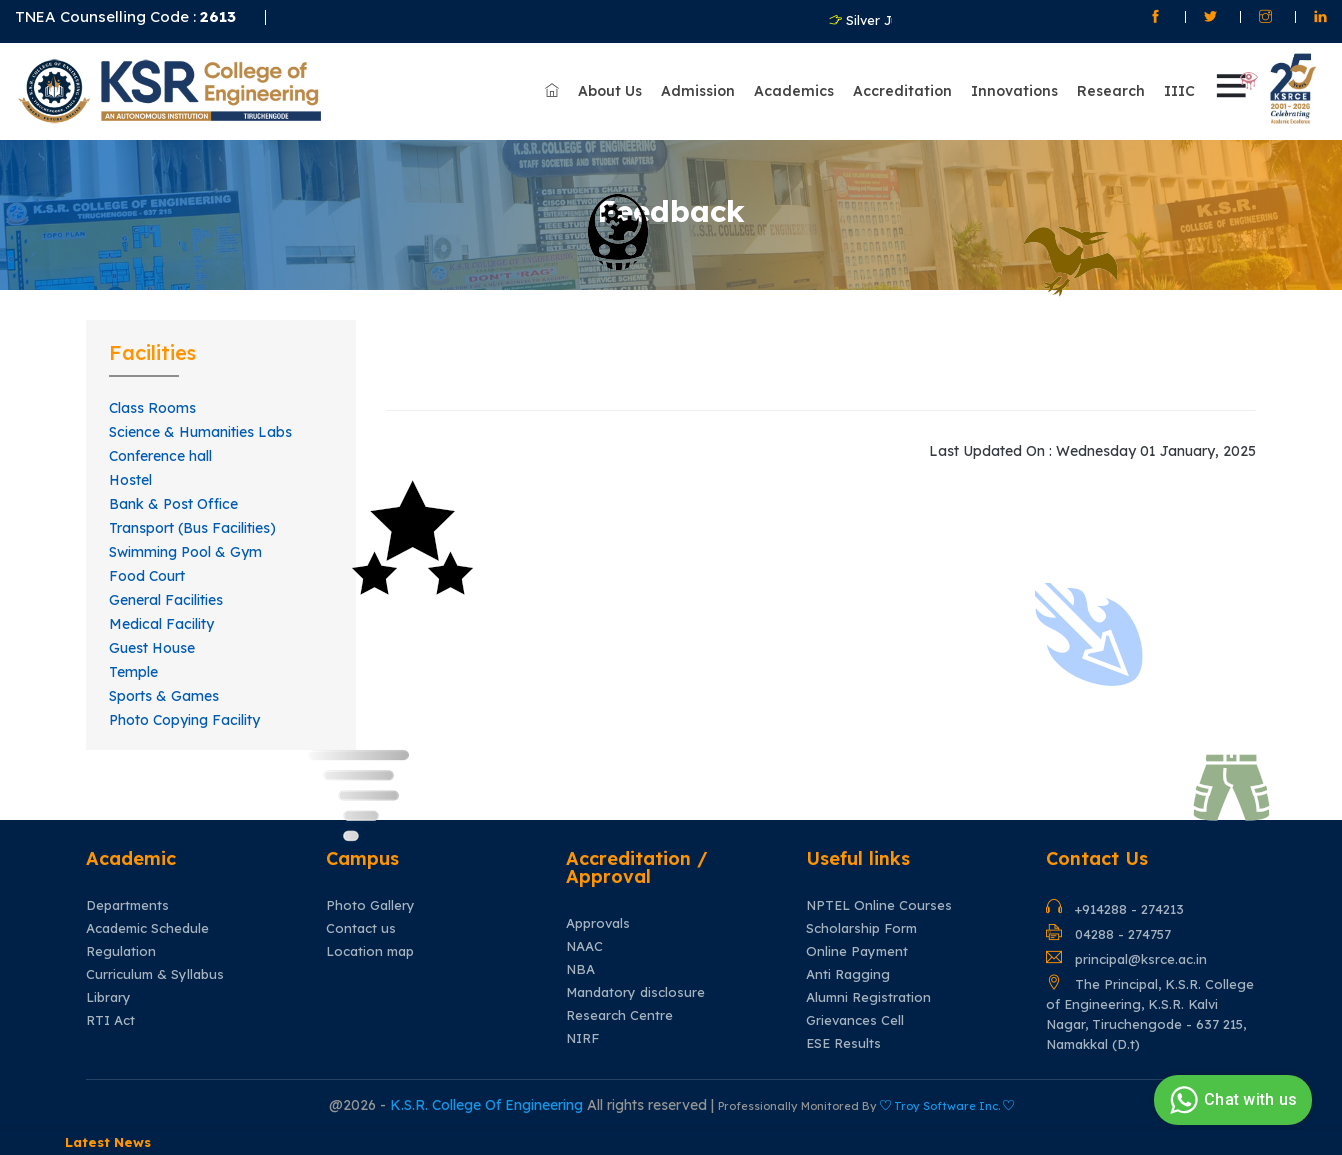 This screenshot has width=1342, height=1155. Describe the element at coordinates (412, 537) in the screenshot. I see `view your ratings or reviews` at that location.